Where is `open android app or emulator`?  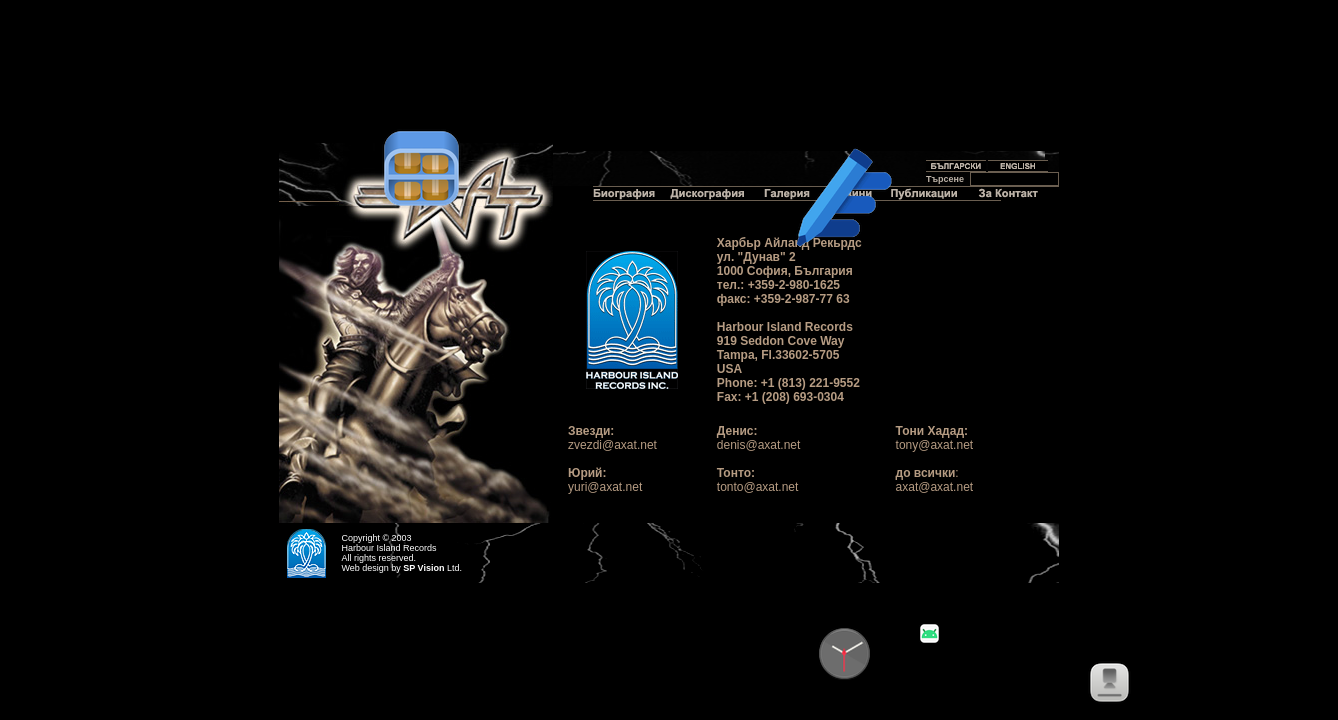
open android app or emulator is located at coordinates (929, 633).